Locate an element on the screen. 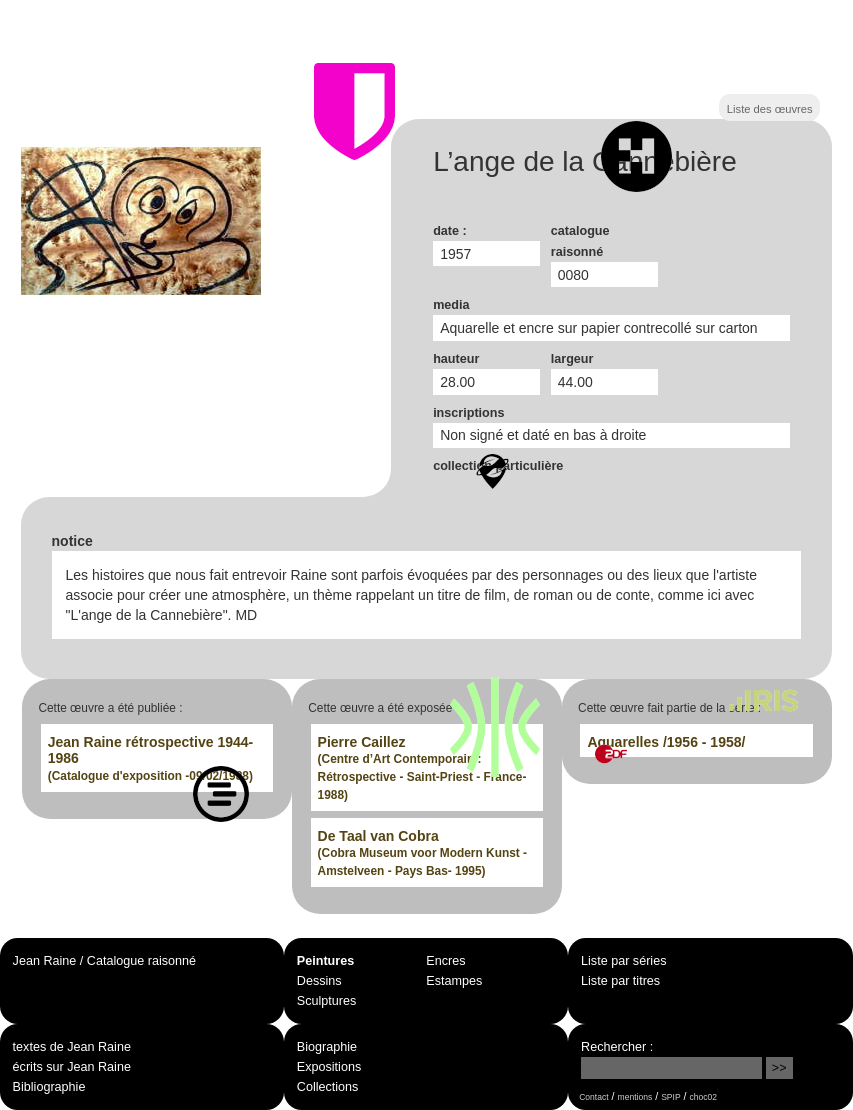  ZDF German television network logo is located at coordinates (611, 754).